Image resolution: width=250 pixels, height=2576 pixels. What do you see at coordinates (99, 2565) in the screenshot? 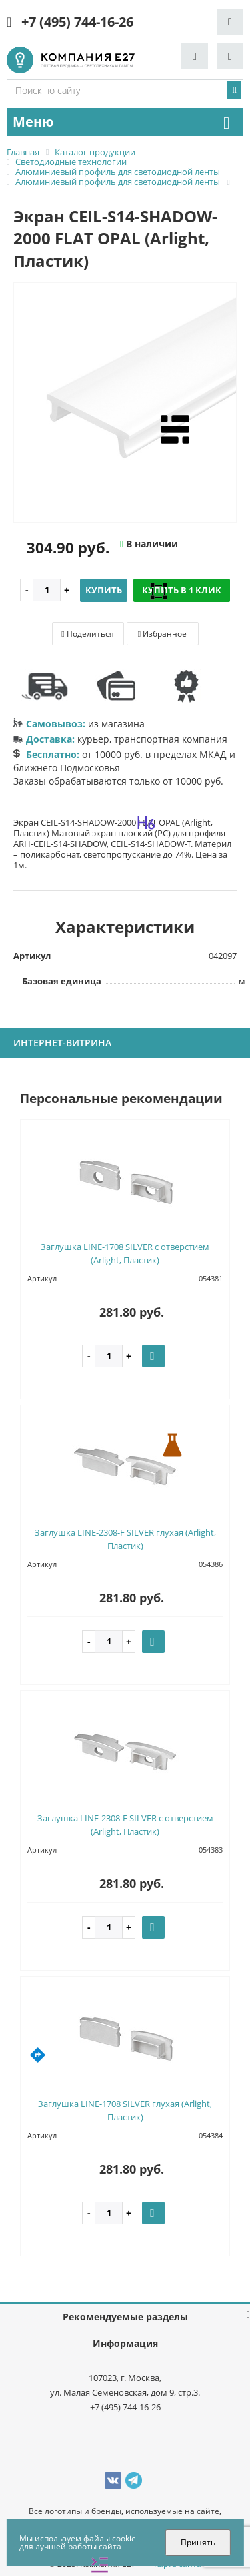
I see `collapse the sidebar menu` at bounding box center [99, 2565].